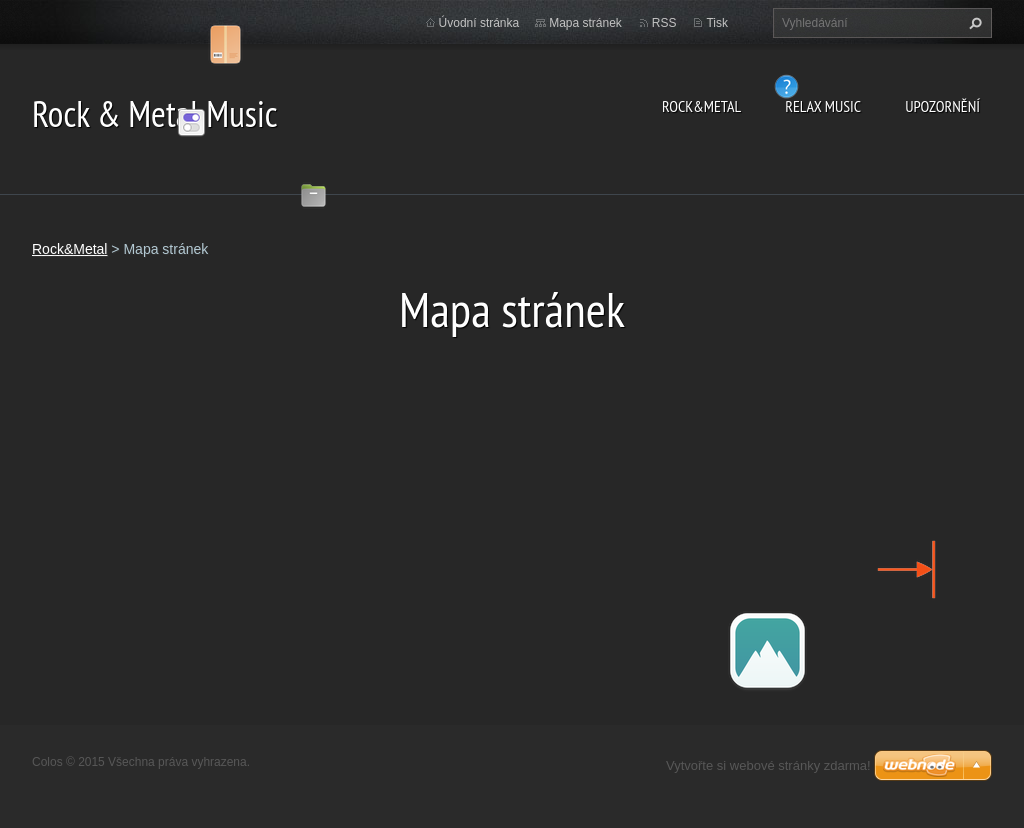  I want to click on go to the last item or page, so click(906, 569).